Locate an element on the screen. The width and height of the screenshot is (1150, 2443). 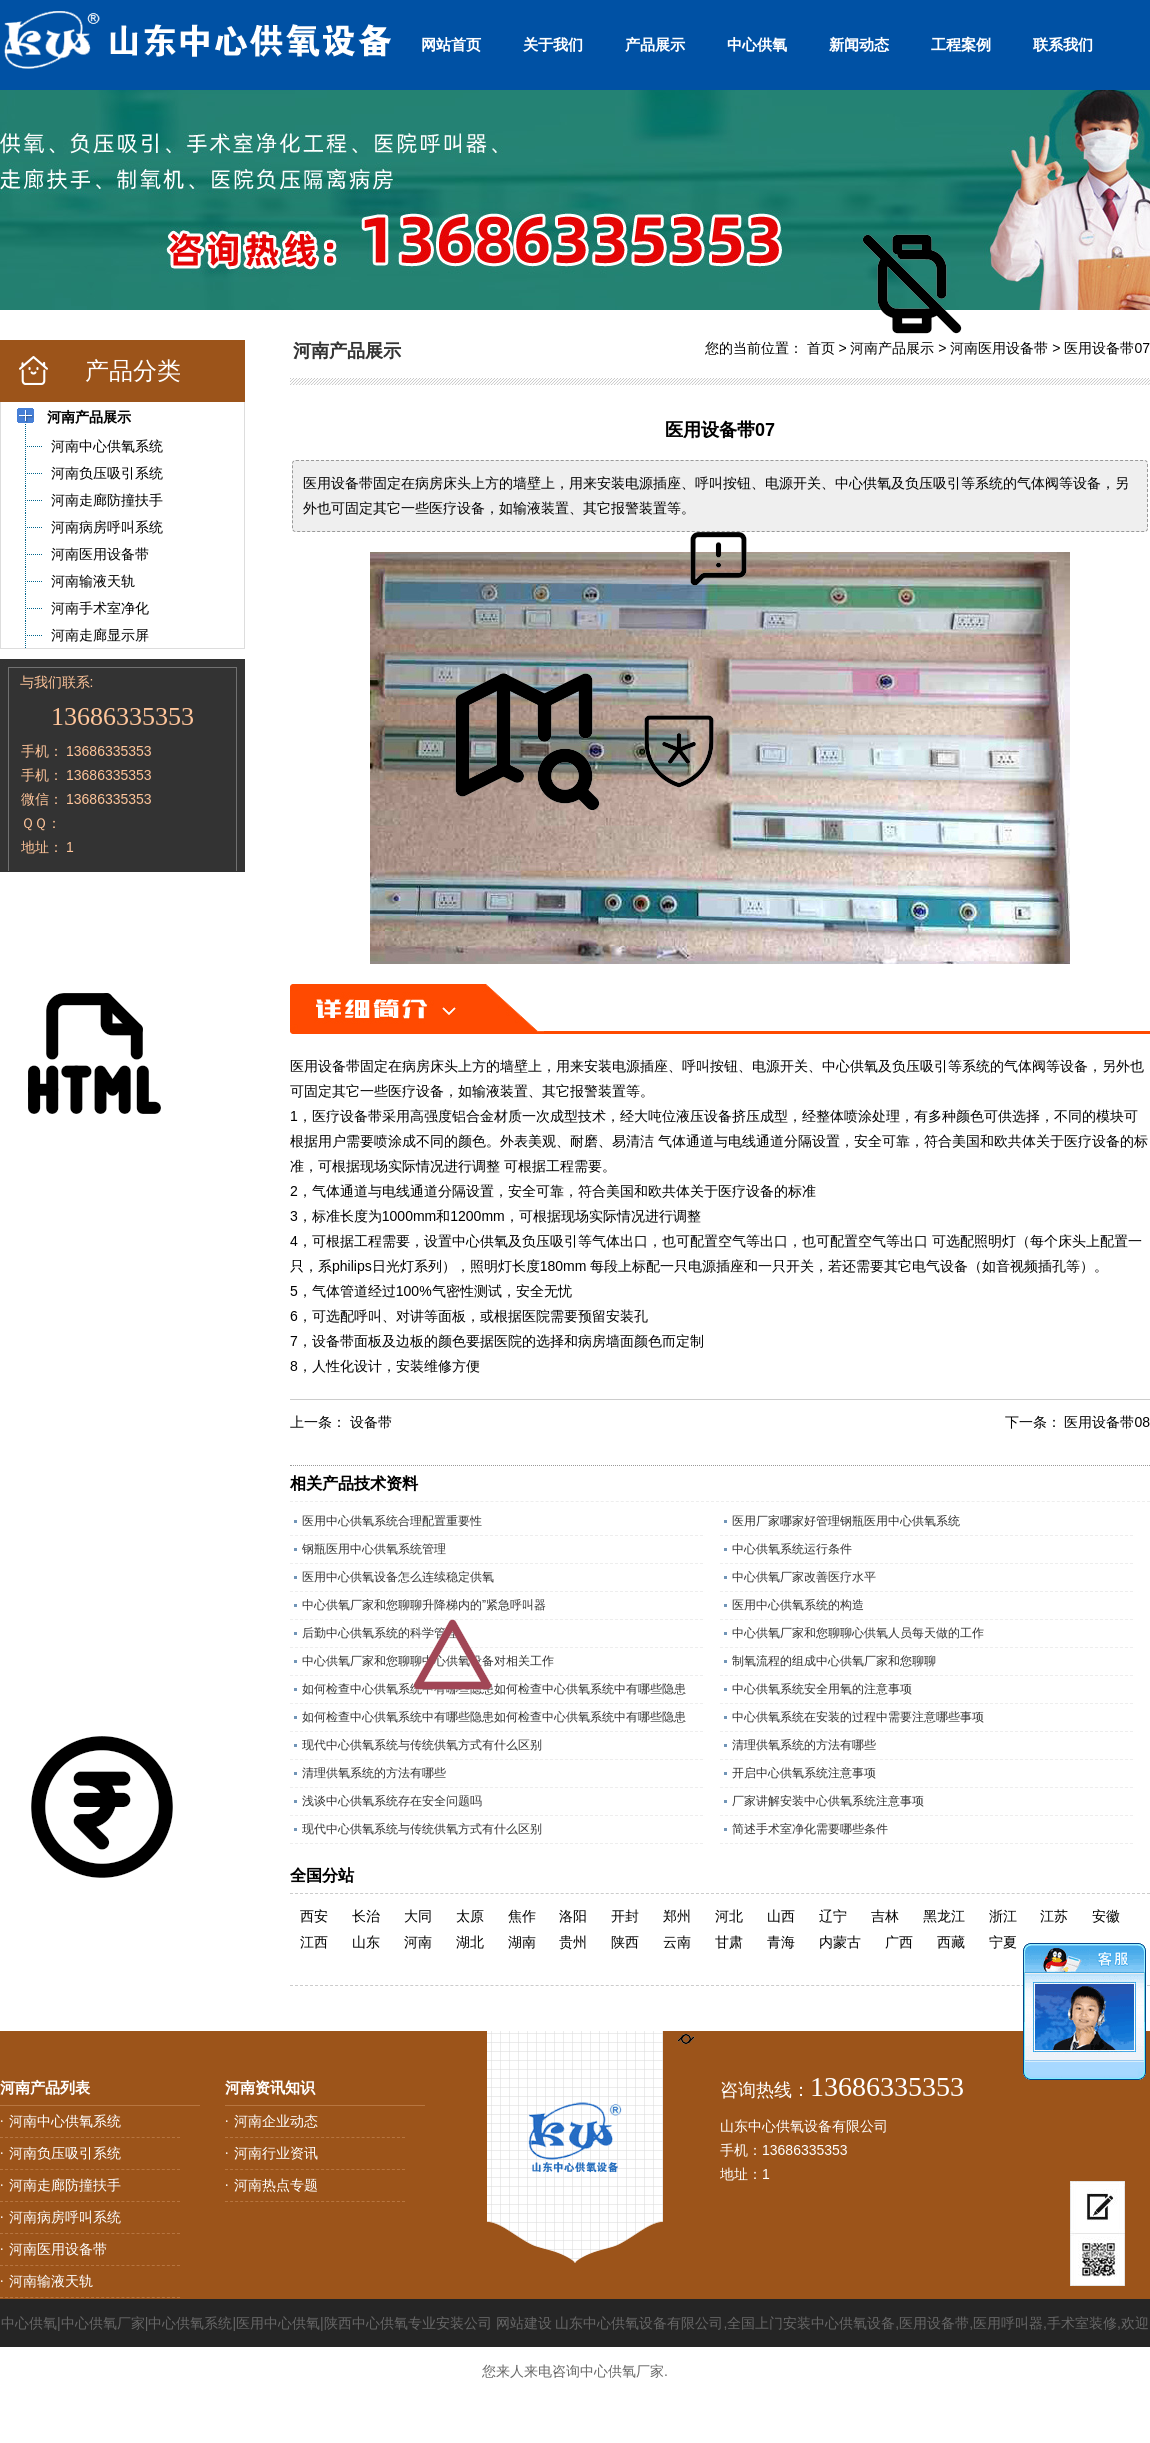
view balance in Indian rupees is located at coordinates (102, 1807).